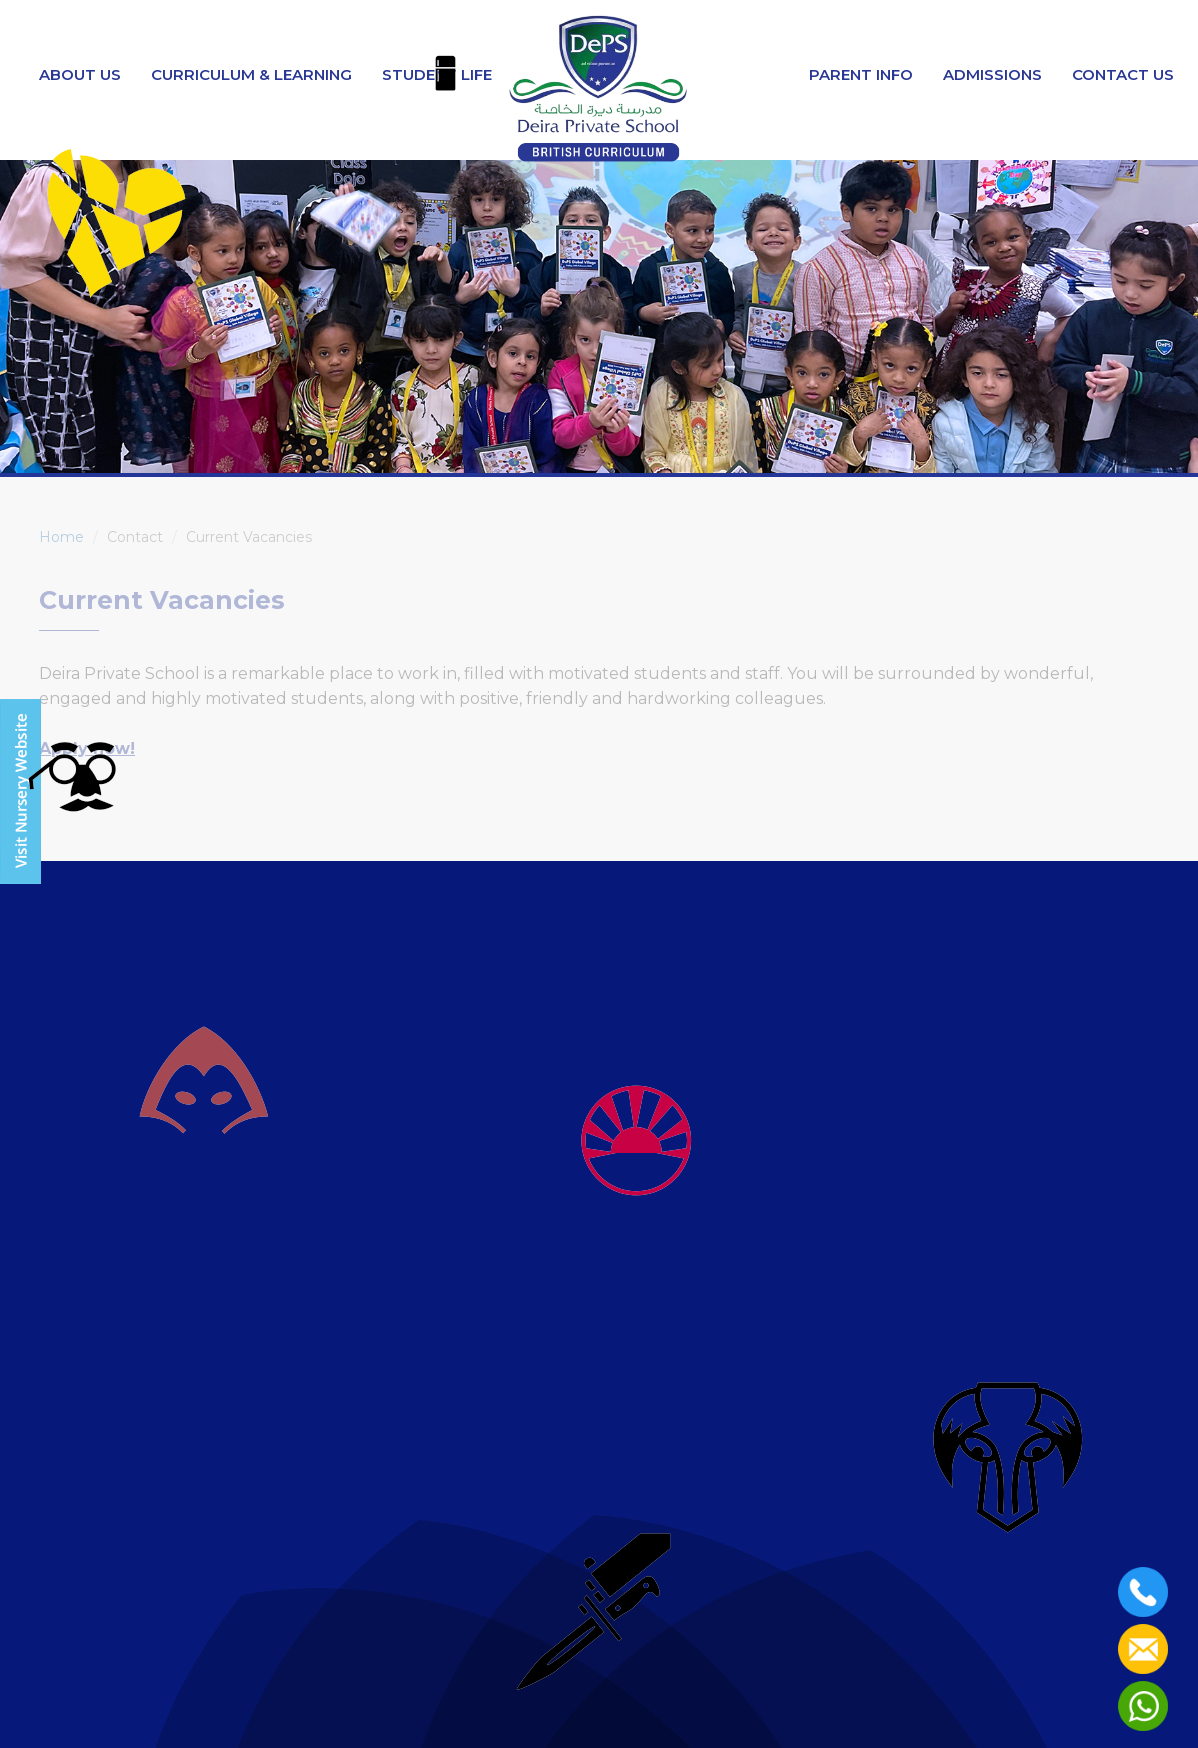 The width and height of the screenshot is (1198, 1748). Describe the element at coordinates (115, 223) in the screenshot. I see `indicates a broken heart or heartbreak status` at that location.